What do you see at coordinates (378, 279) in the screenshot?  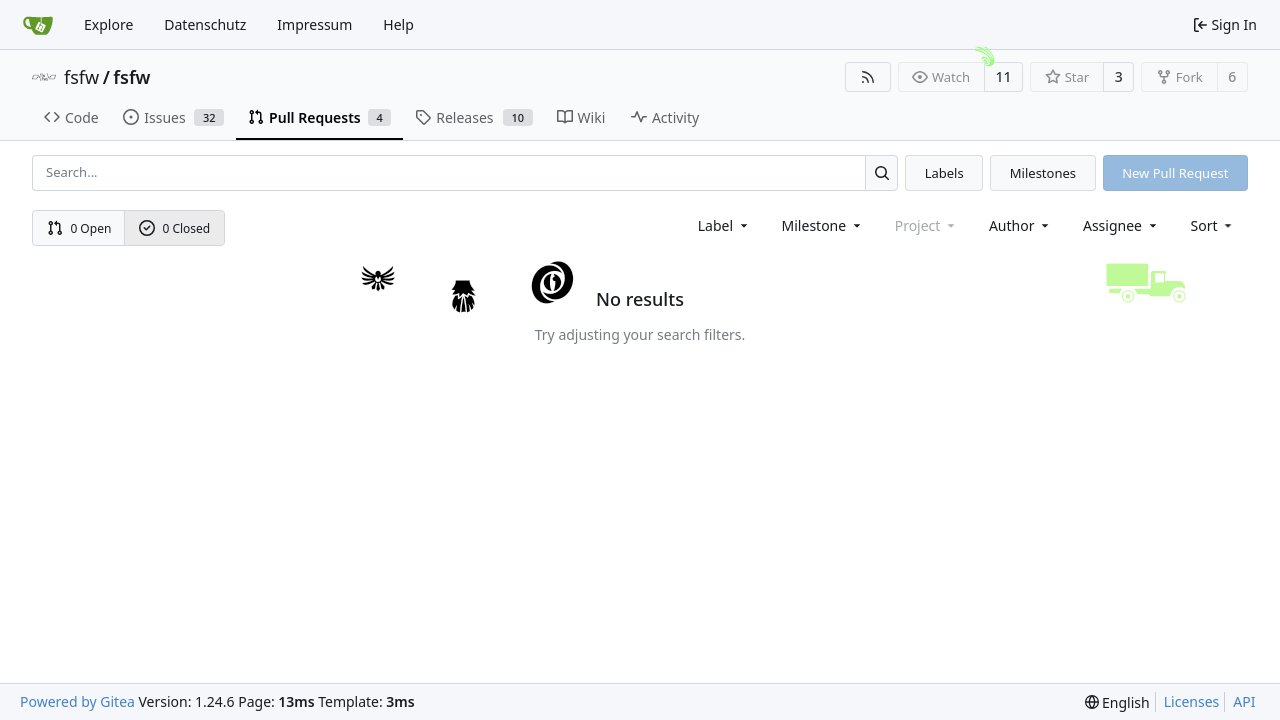 I see `symbol representing freedom or liberation theme` at bounding box center [378, 279].